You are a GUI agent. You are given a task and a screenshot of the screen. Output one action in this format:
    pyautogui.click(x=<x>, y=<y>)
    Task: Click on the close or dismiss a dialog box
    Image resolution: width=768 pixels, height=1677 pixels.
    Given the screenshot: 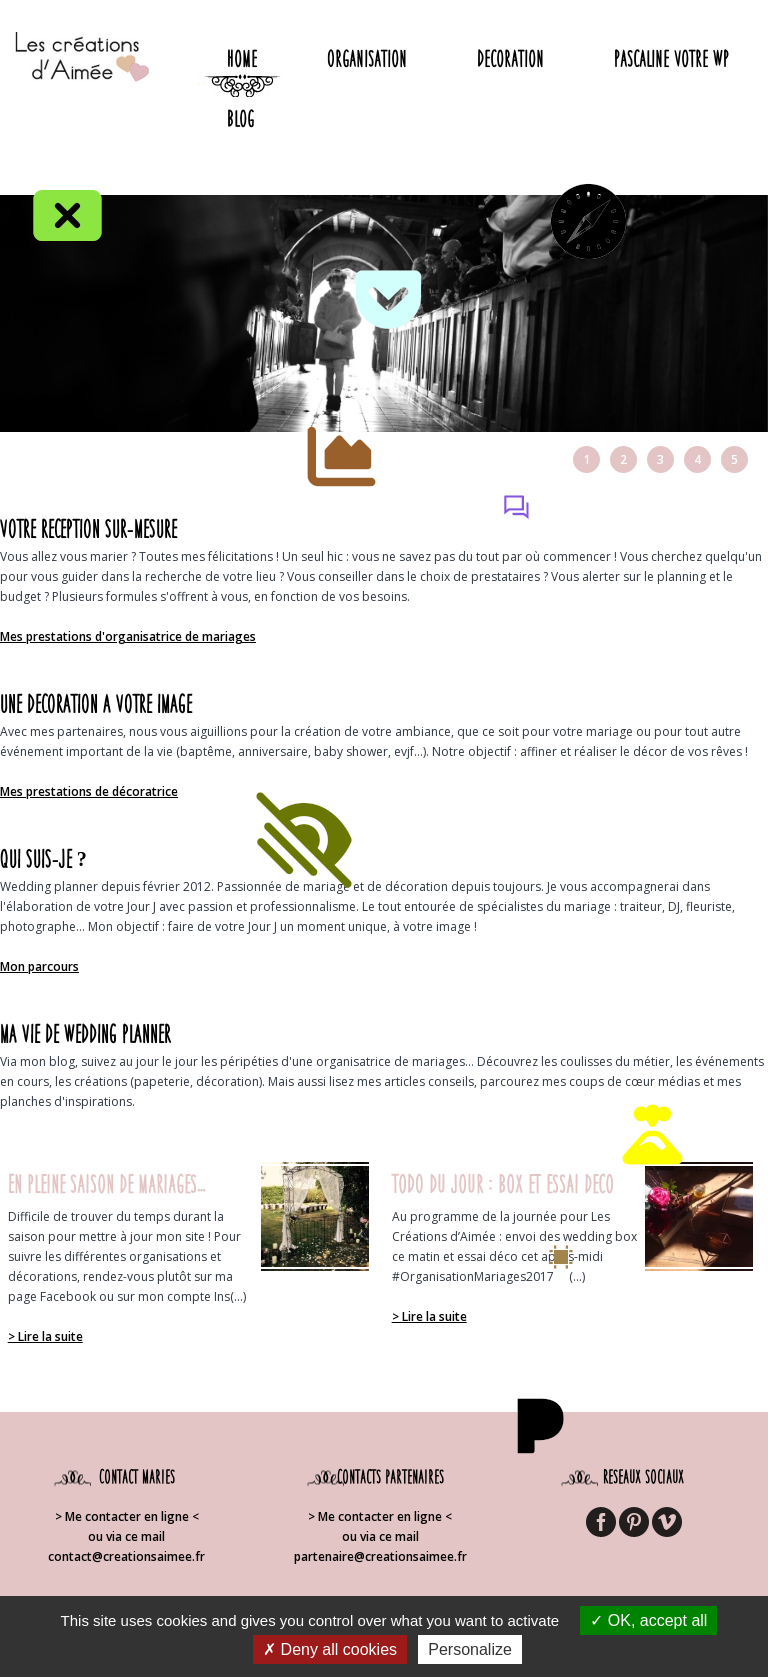 What is the action you would take?
    pyautogui.click(x=67, y=215)
    